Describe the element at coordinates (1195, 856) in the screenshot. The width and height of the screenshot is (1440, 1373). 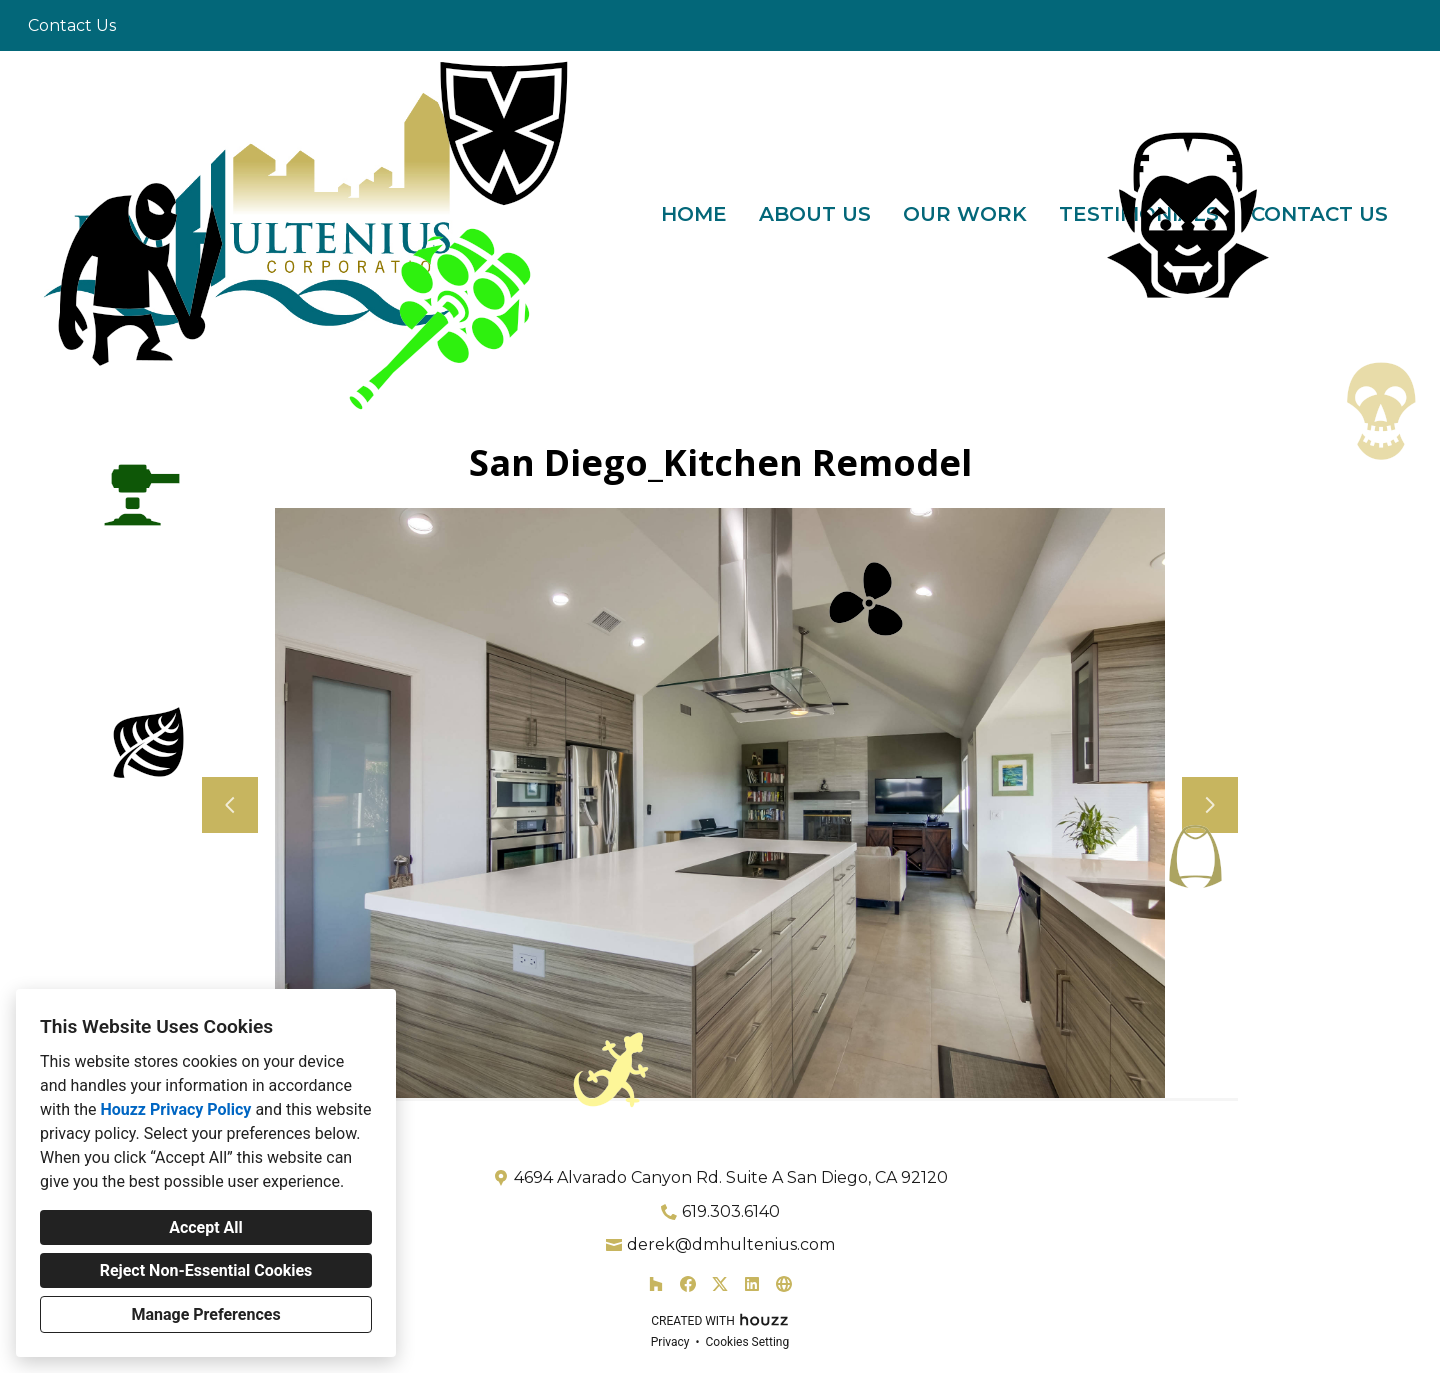
I see `equip a cloak or cape item` at that location.